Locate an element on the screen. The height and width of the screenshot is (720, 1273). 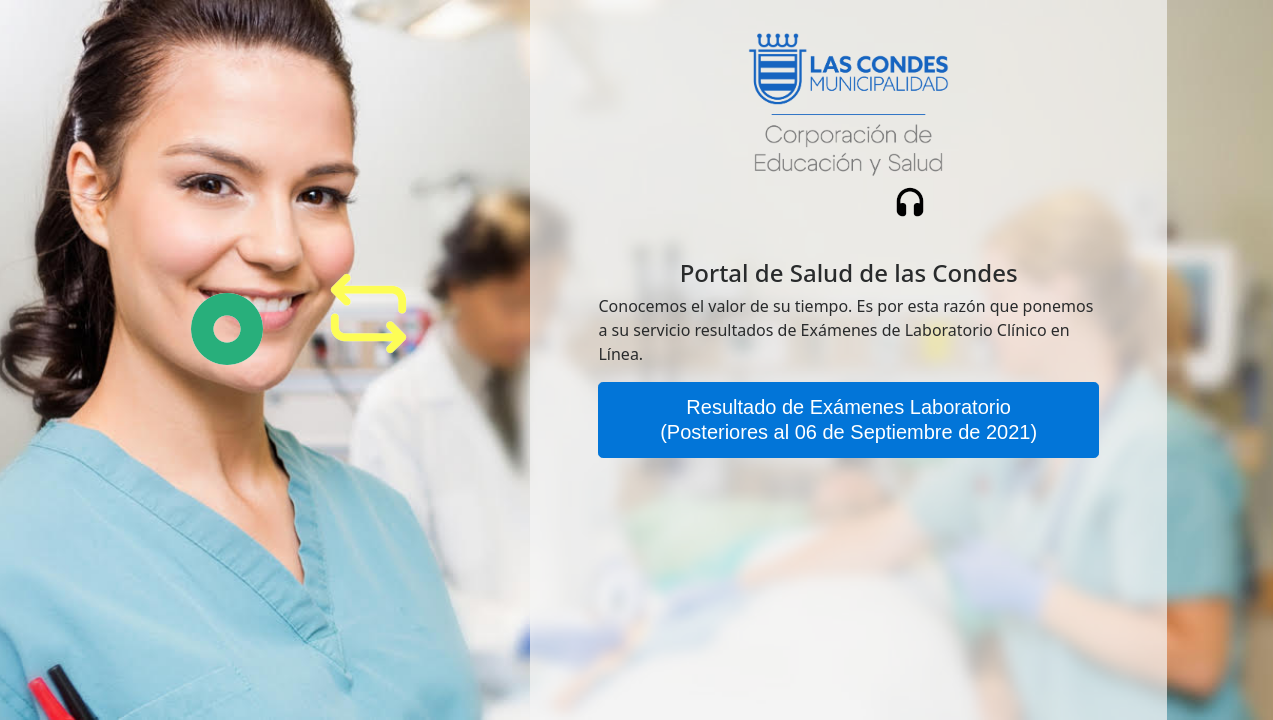
indicates a selected radio button option is located at coordinates (227, 329).